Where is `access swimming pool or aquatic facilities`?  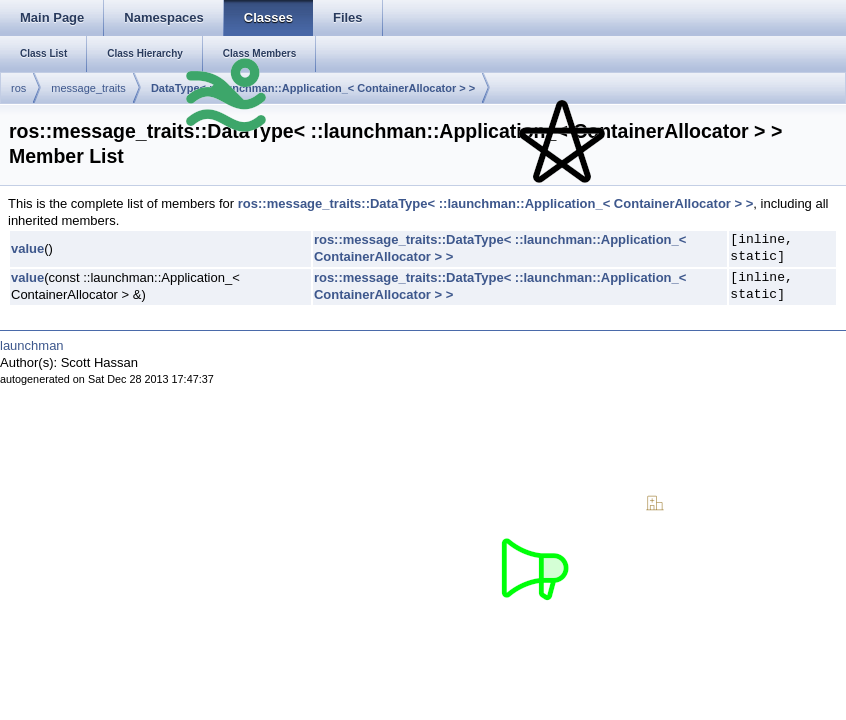 access swimming pool or aquatic facilities is located at coordinates (226, 95).